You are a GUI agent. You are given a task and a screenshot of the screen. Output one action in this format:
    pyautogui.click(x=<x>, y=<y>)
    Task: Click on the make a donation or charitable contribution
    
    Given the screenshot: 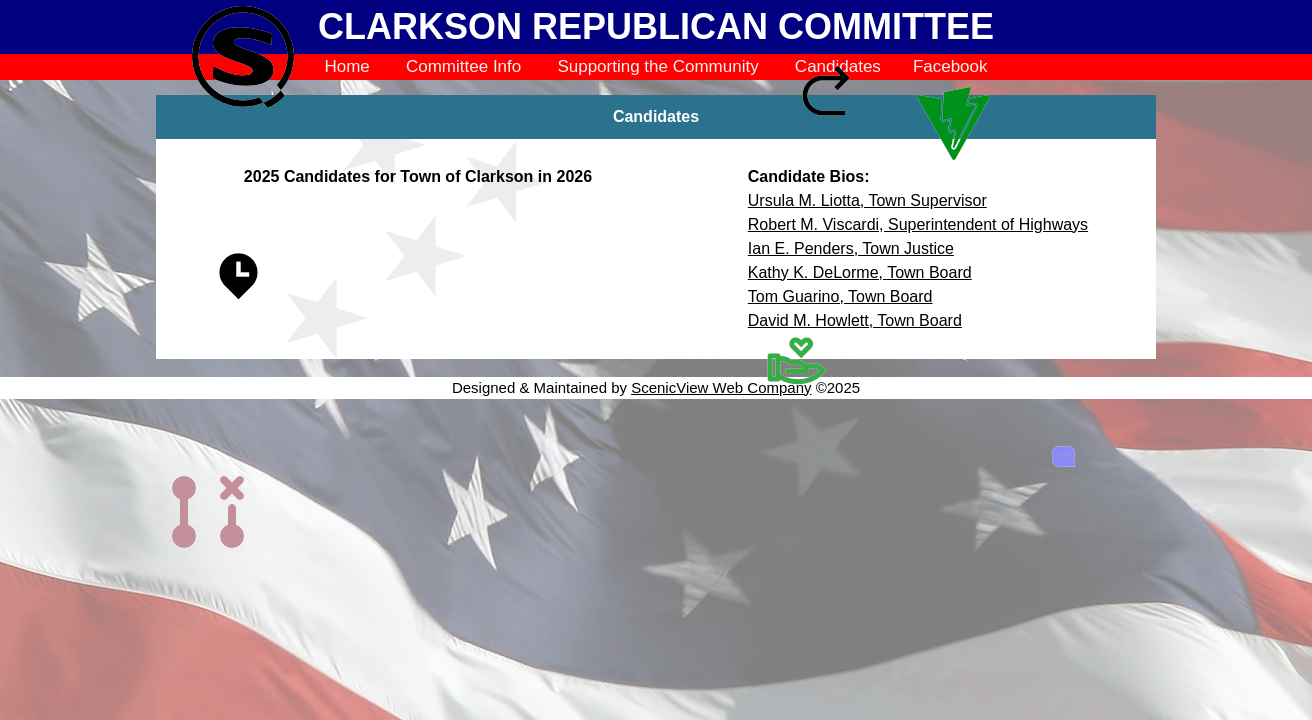 What is the action you would take?
    pyautogui.click(x=796, y=361)
    